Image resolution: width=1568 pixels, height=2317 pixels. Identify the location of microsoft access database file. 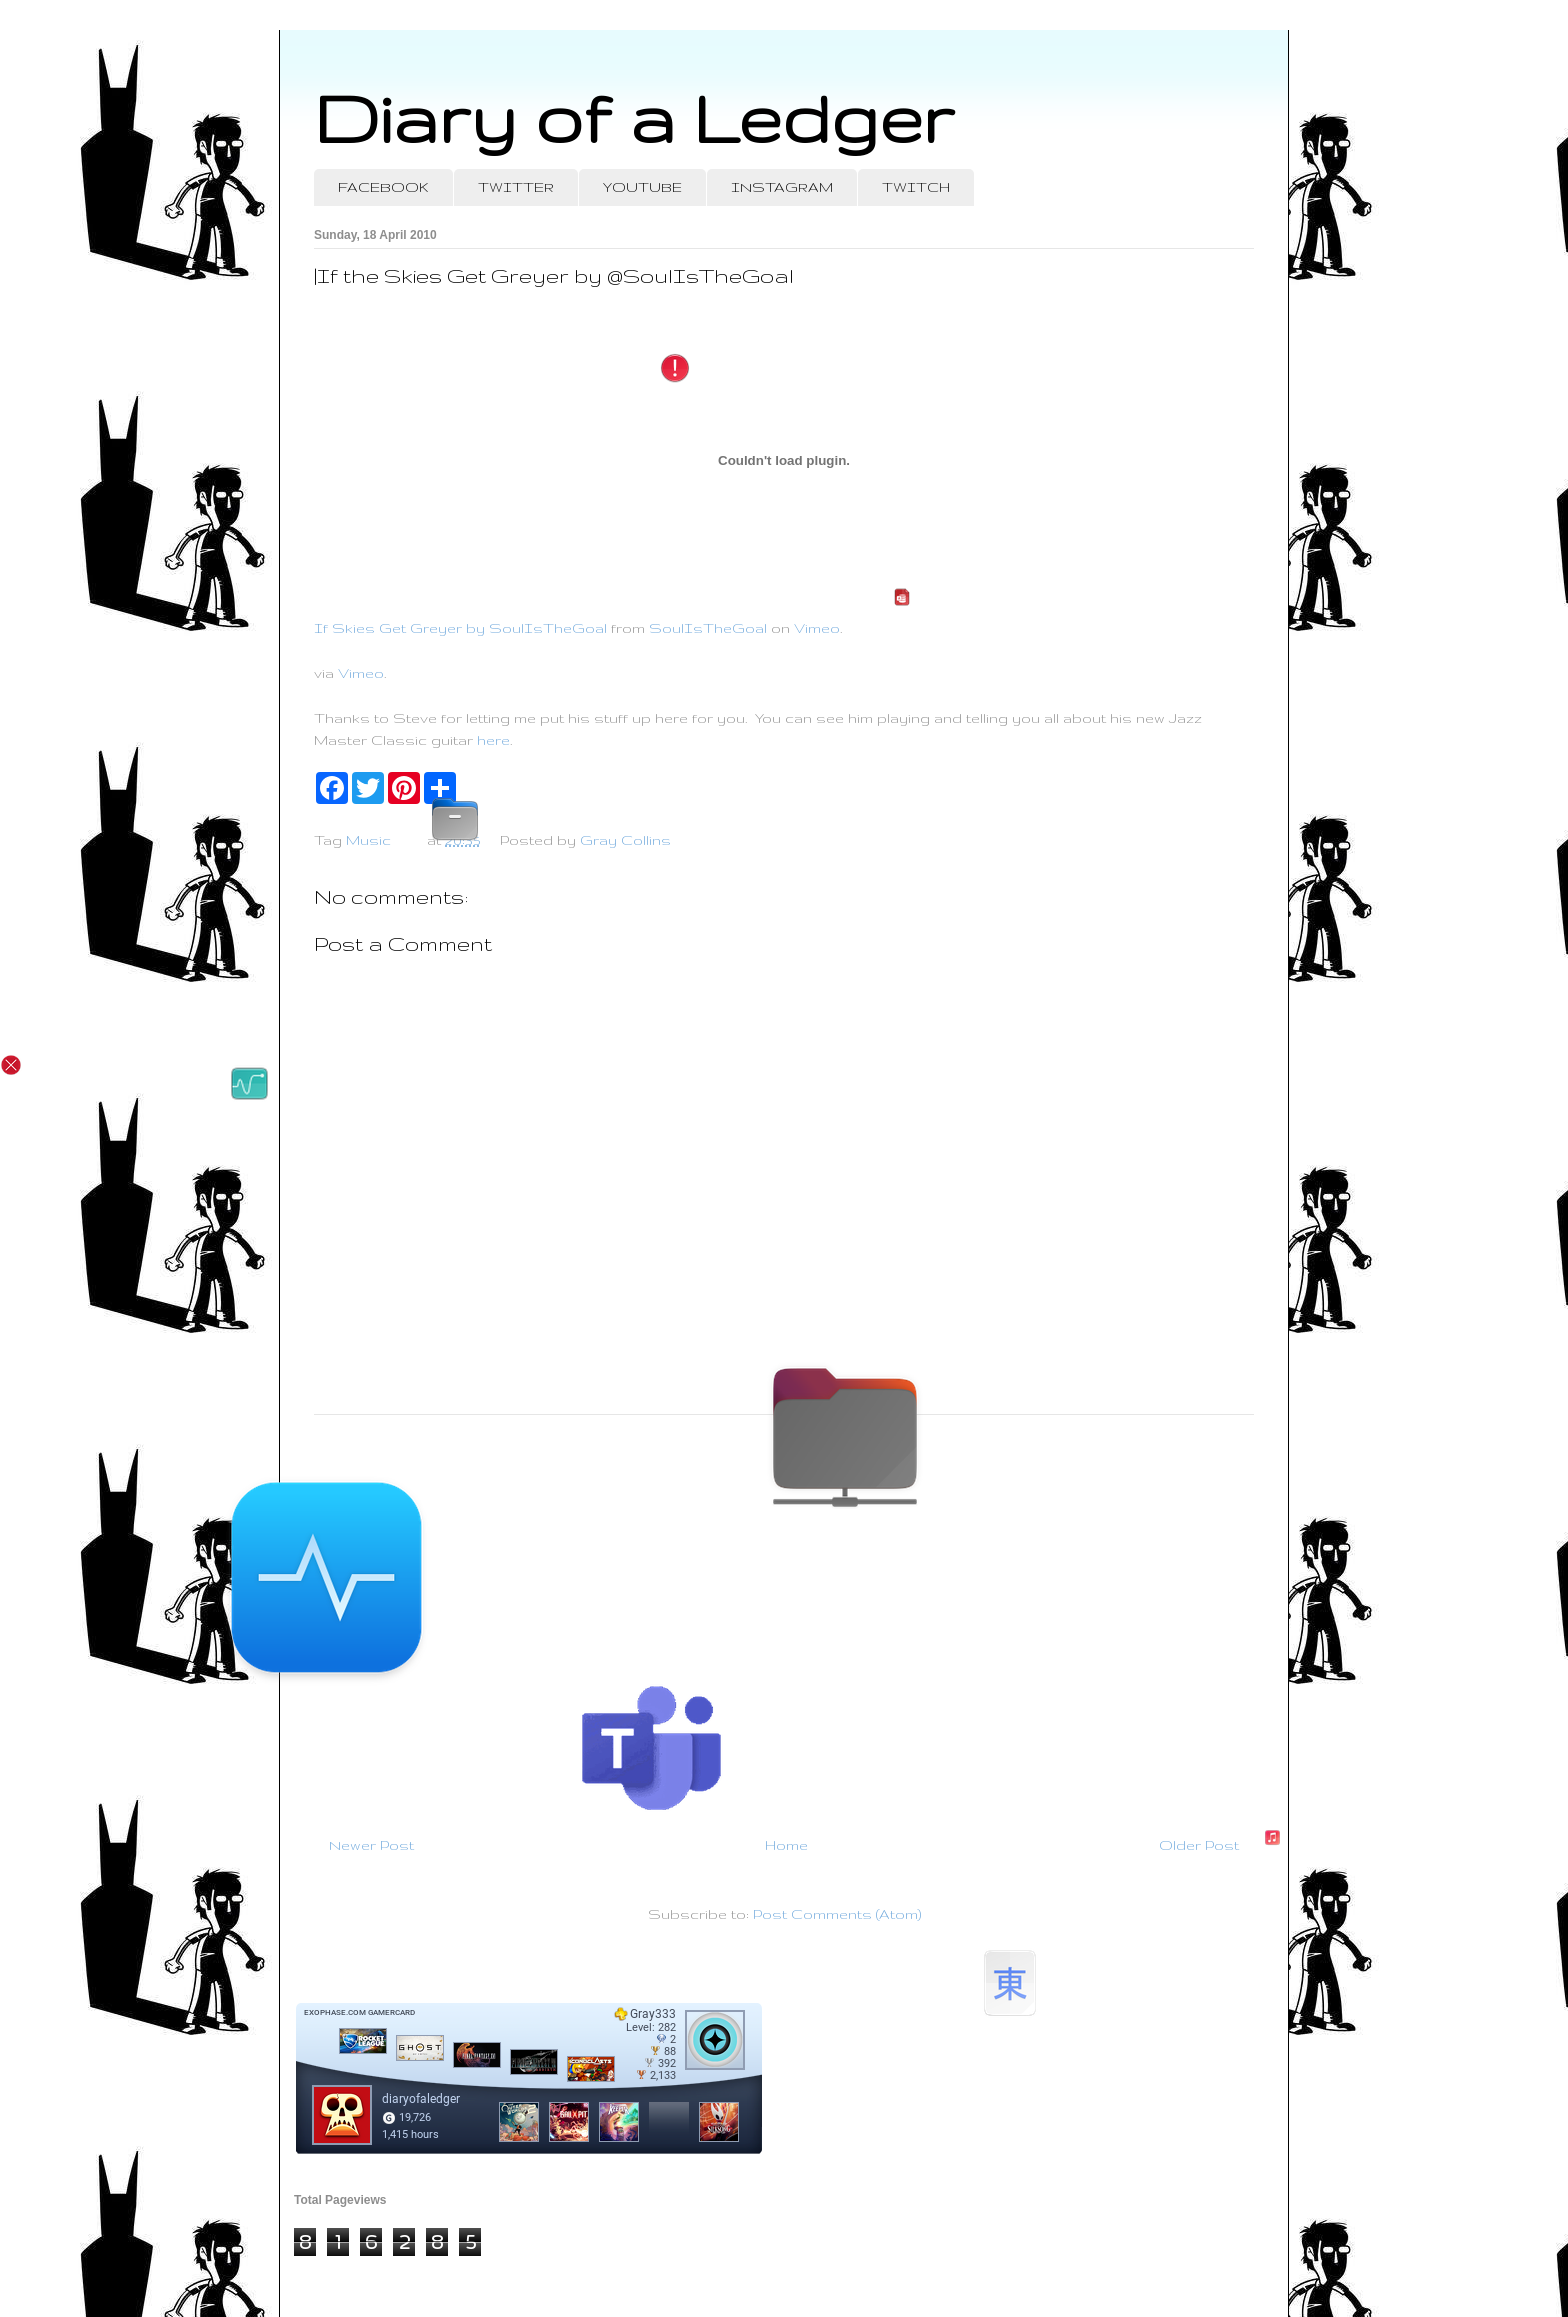
(902, 597).